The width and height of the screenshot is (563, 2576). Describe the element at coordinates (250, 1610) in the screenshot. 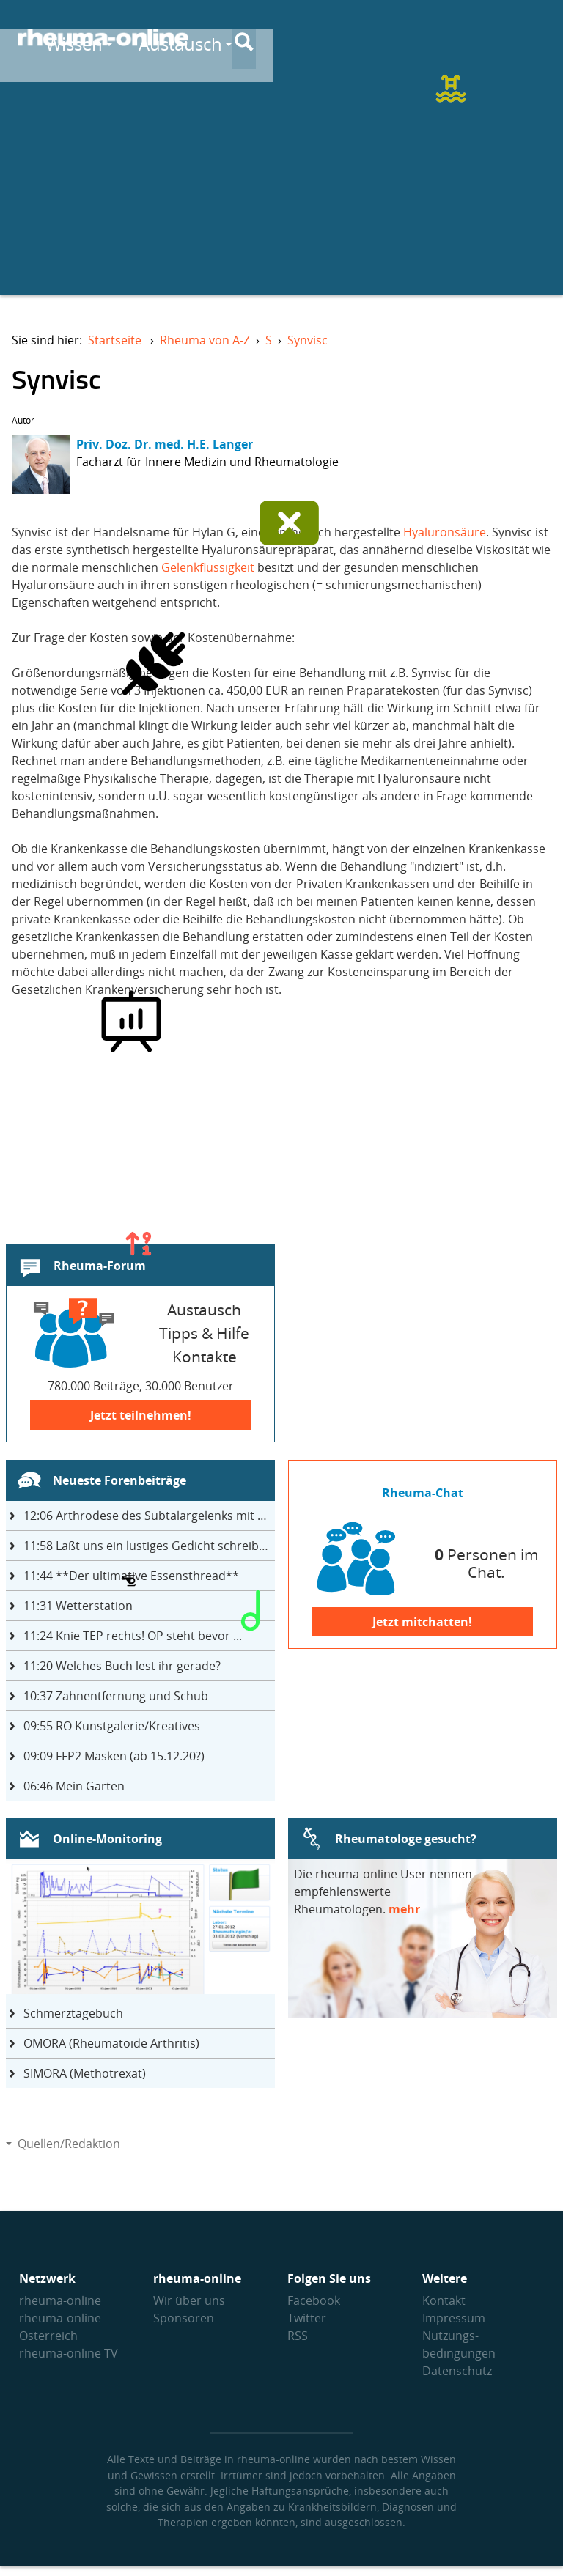

I see `access music library or audio files` at that location.